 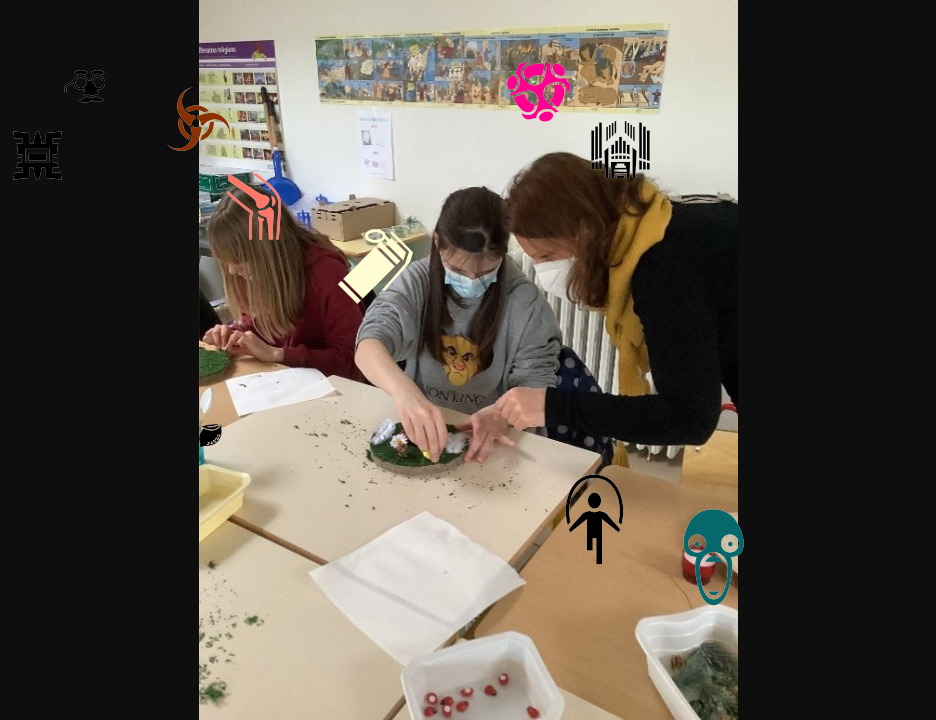 I want to click on access prank or joke features, so click(x=84, y=85).